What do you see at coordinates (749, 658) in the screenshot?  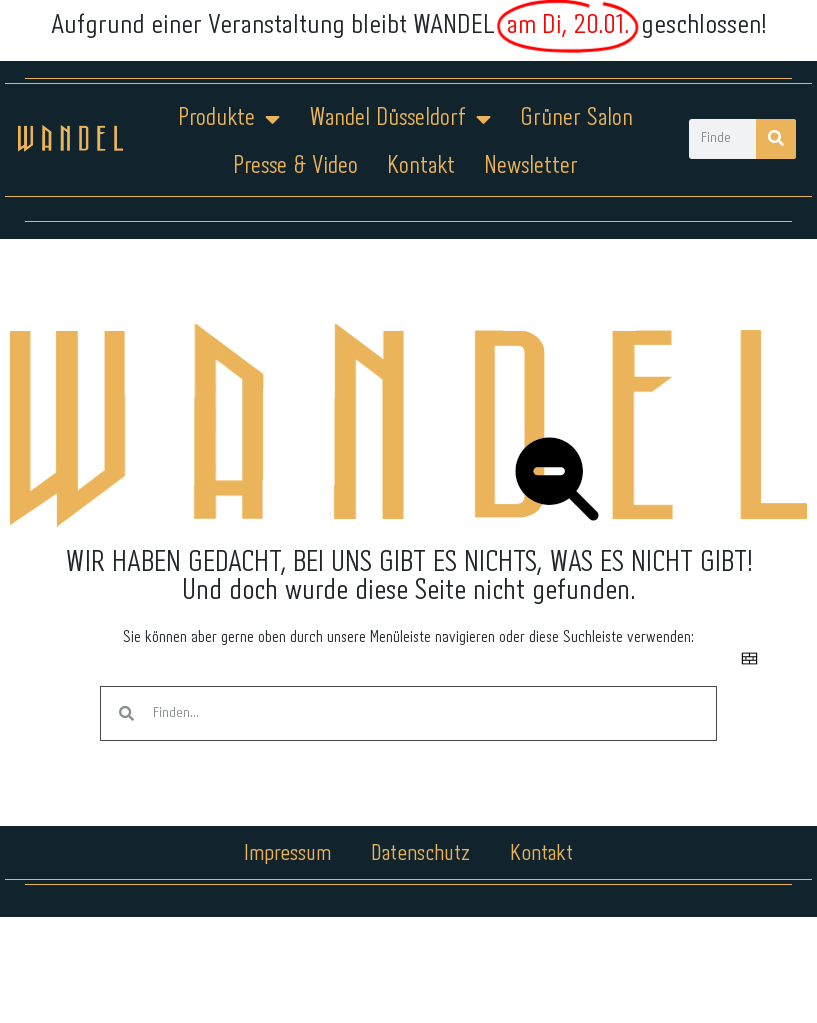 I see `access firewall or security settings` at bounding box center [749, 658].